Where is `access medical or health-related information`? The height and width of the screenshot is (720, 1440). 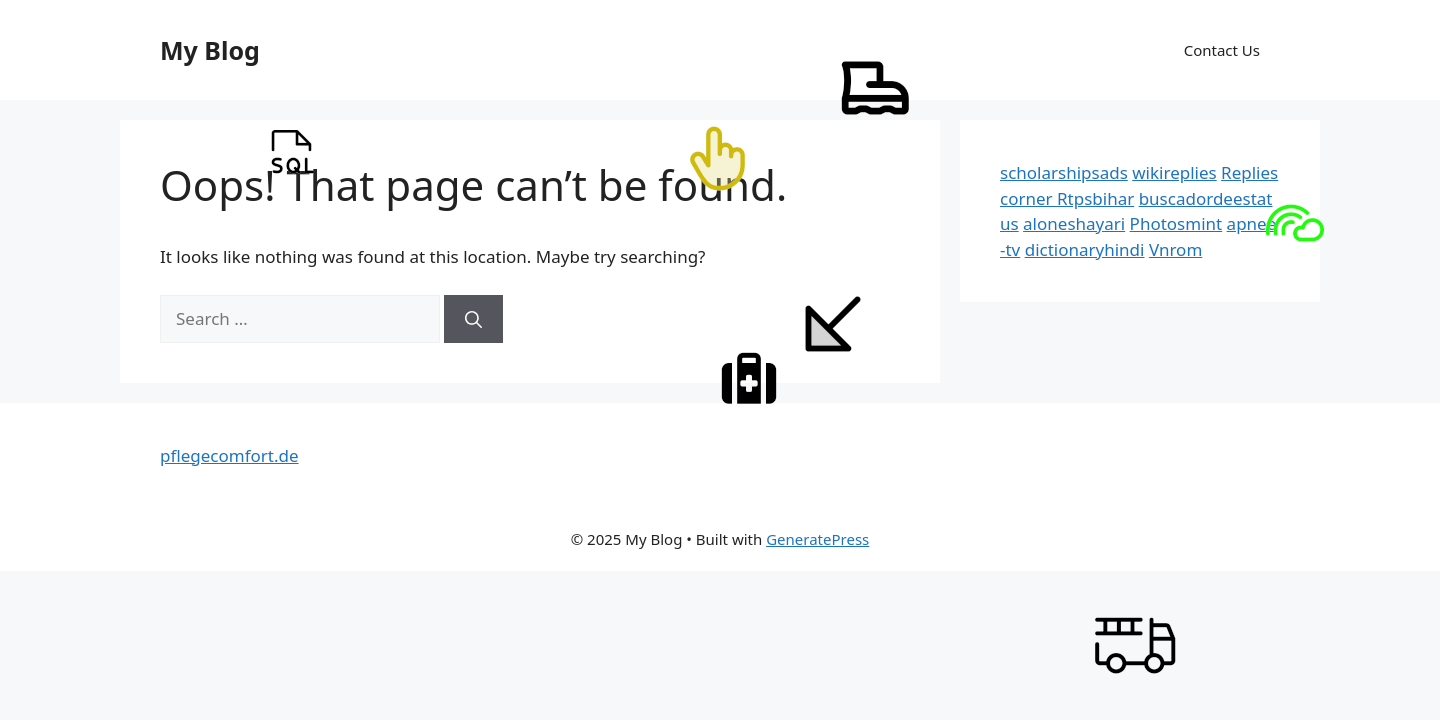
access medical or health-related information is located at coordinates (749, 380).